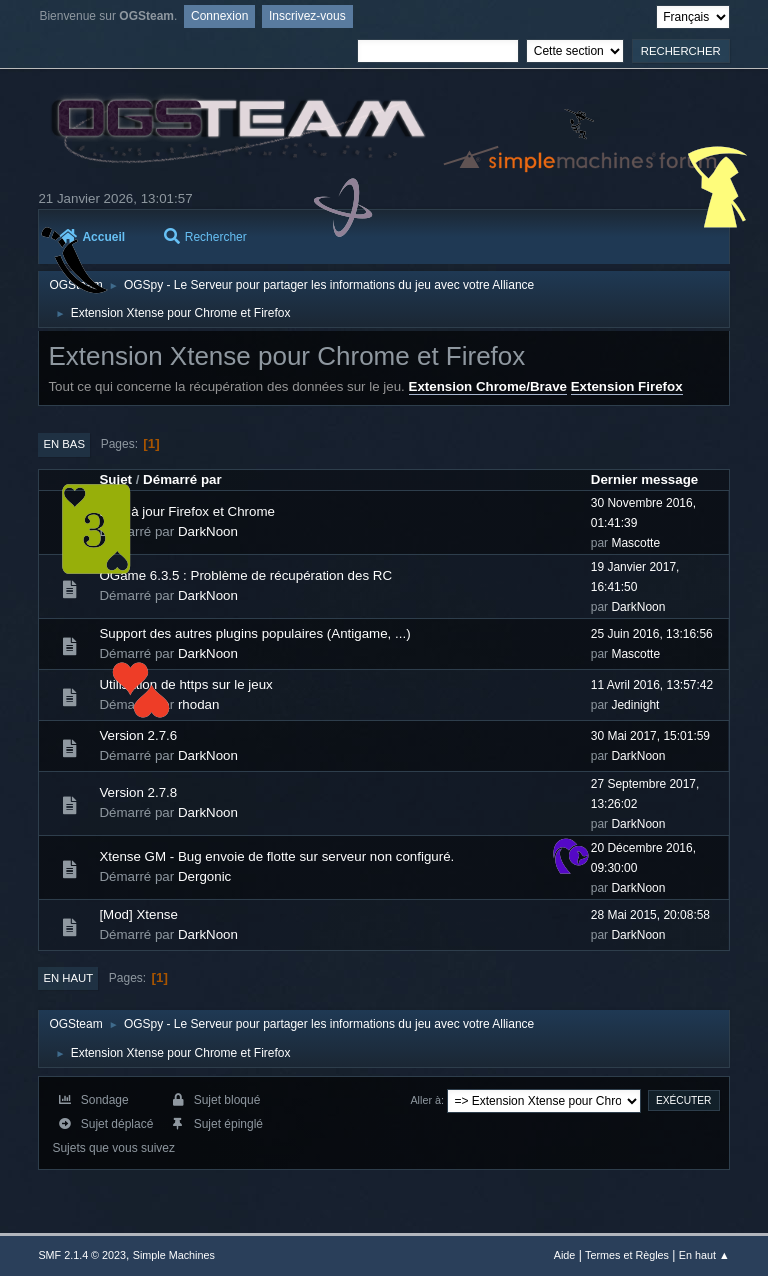  I want to click on toggle between like and dislike, so click(141, 690).